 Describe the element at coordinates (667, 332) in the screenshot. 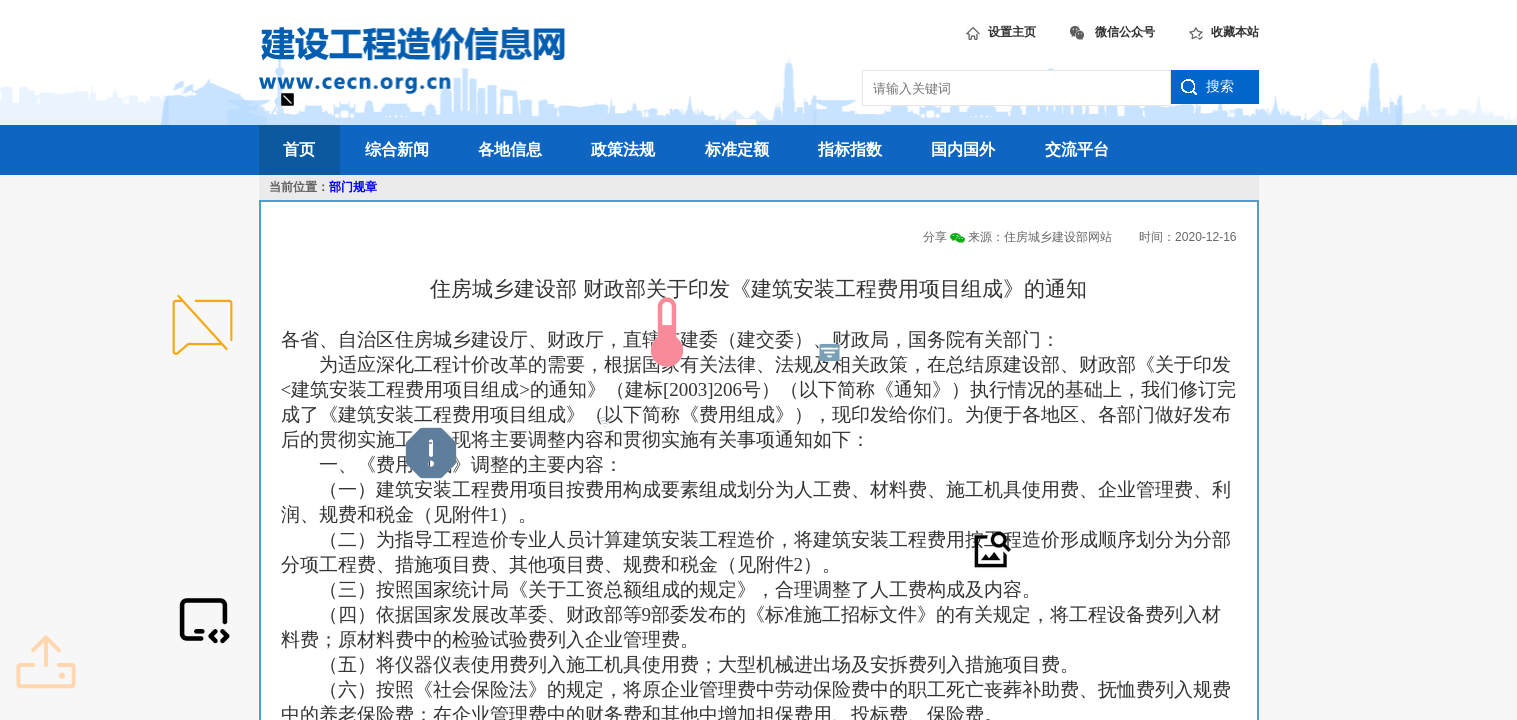

I see `view current temperature reading` at that location.